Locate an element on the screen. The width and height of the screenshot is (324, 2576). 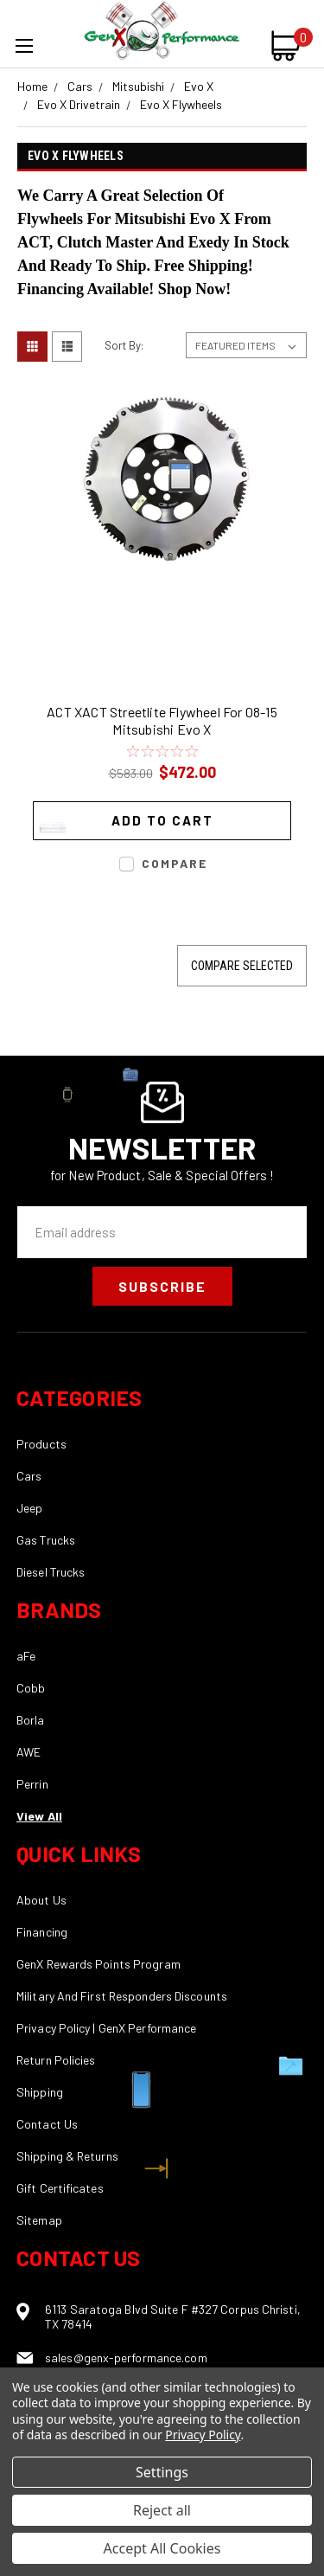
open developer tools and resources folder is located at coordinates (290, 2065).